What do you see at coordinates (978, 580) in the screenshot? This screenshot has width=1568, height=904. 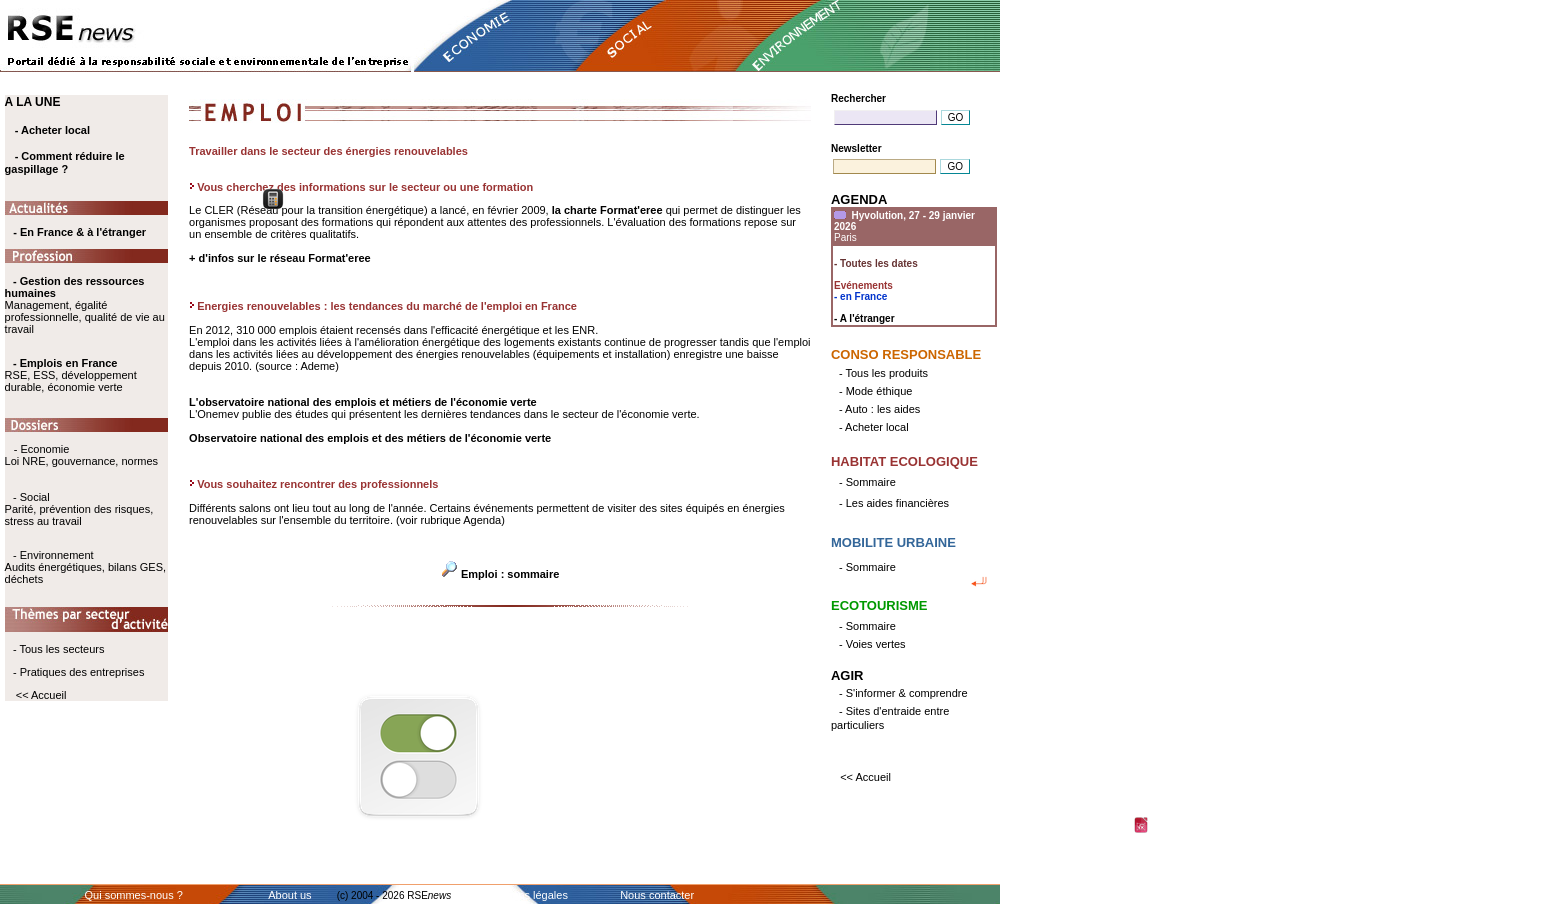 I see `reply to all recipients in an email thread` at bounding box center [978, 580].